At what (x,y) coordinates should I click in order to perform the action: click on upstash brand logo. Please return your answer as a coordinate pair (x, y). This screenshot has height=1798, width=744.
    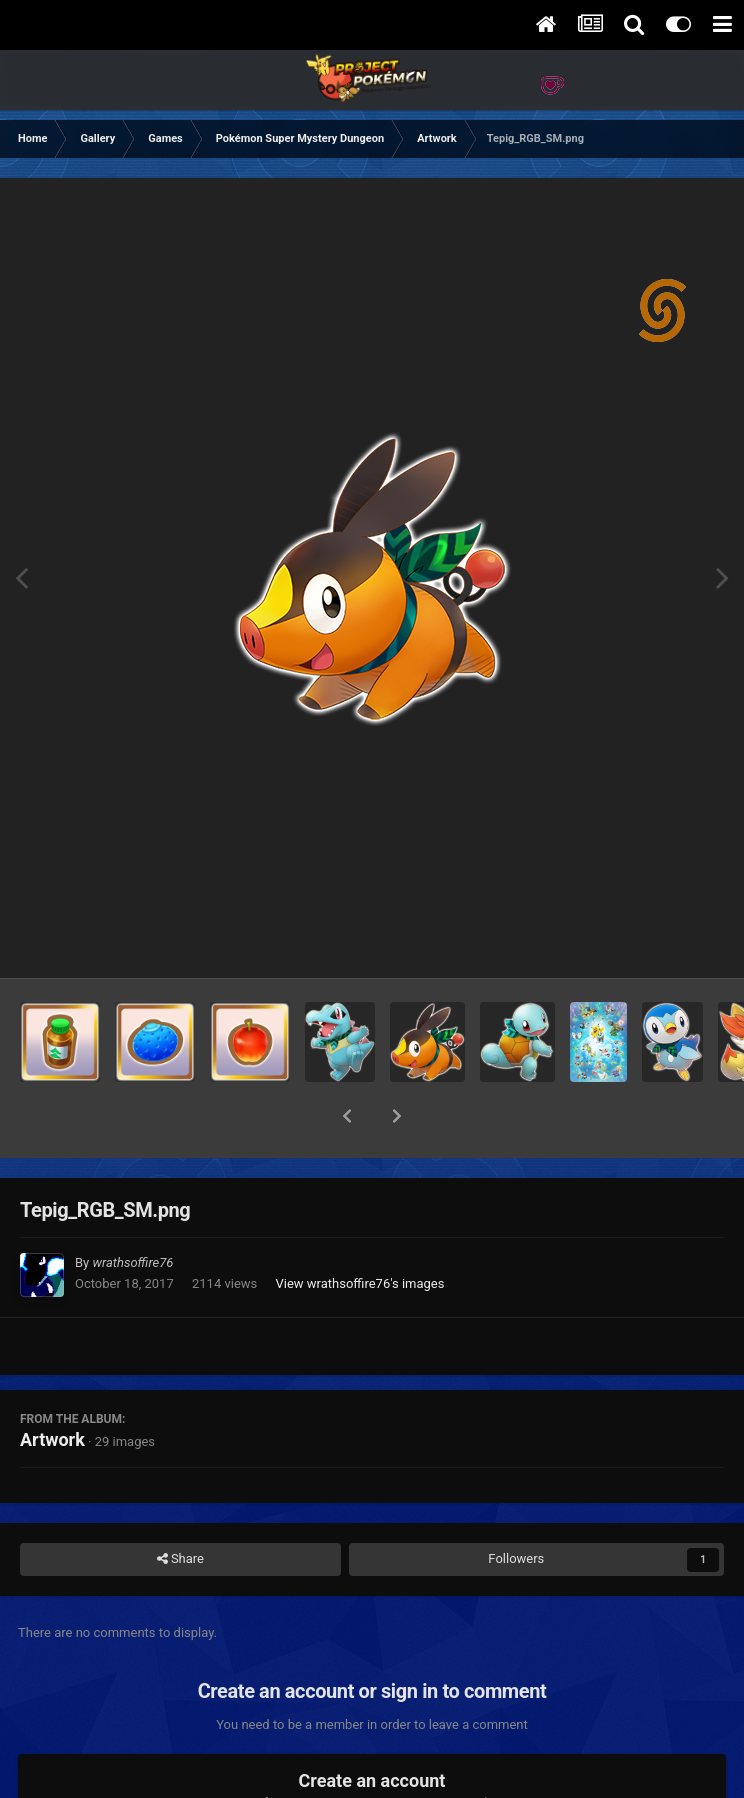
    Looking at the image, I should click on (662, 310).